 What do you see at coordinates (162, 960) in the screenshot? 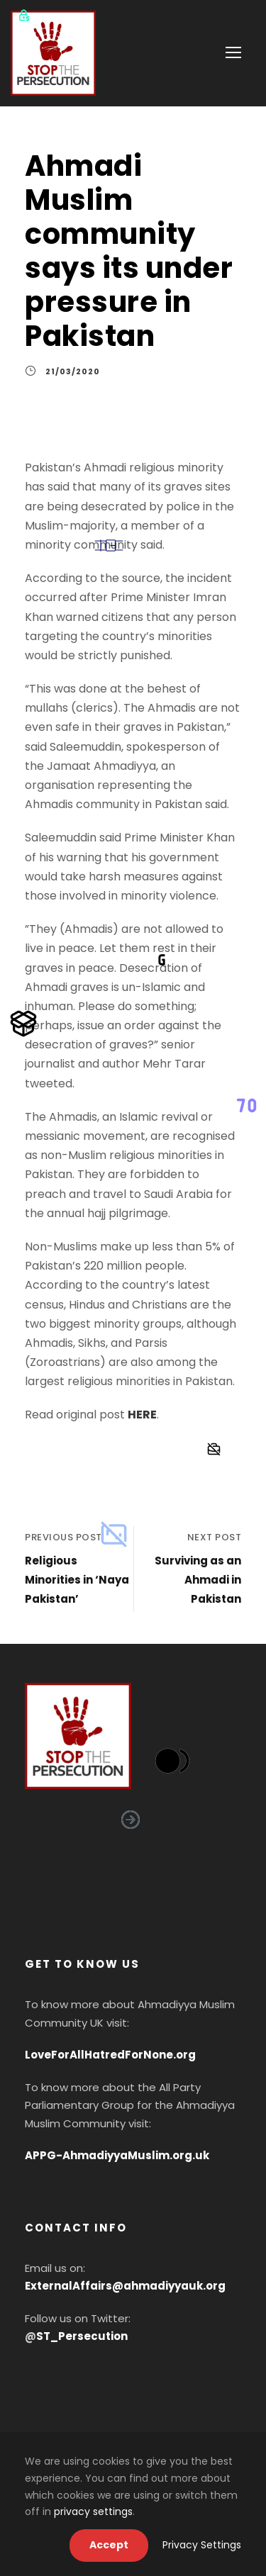
I see `indicates items starting with the letter G` at bounding box center [162, 960].